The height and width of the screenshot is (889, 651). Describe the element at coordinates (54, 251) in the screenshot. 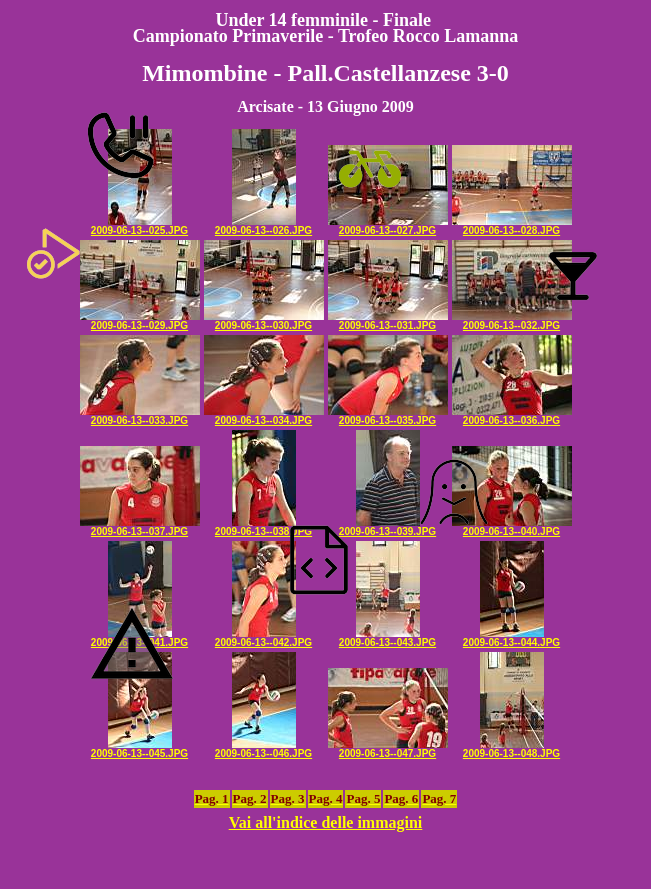

I see `run tests with code coverage enabled` at that location.